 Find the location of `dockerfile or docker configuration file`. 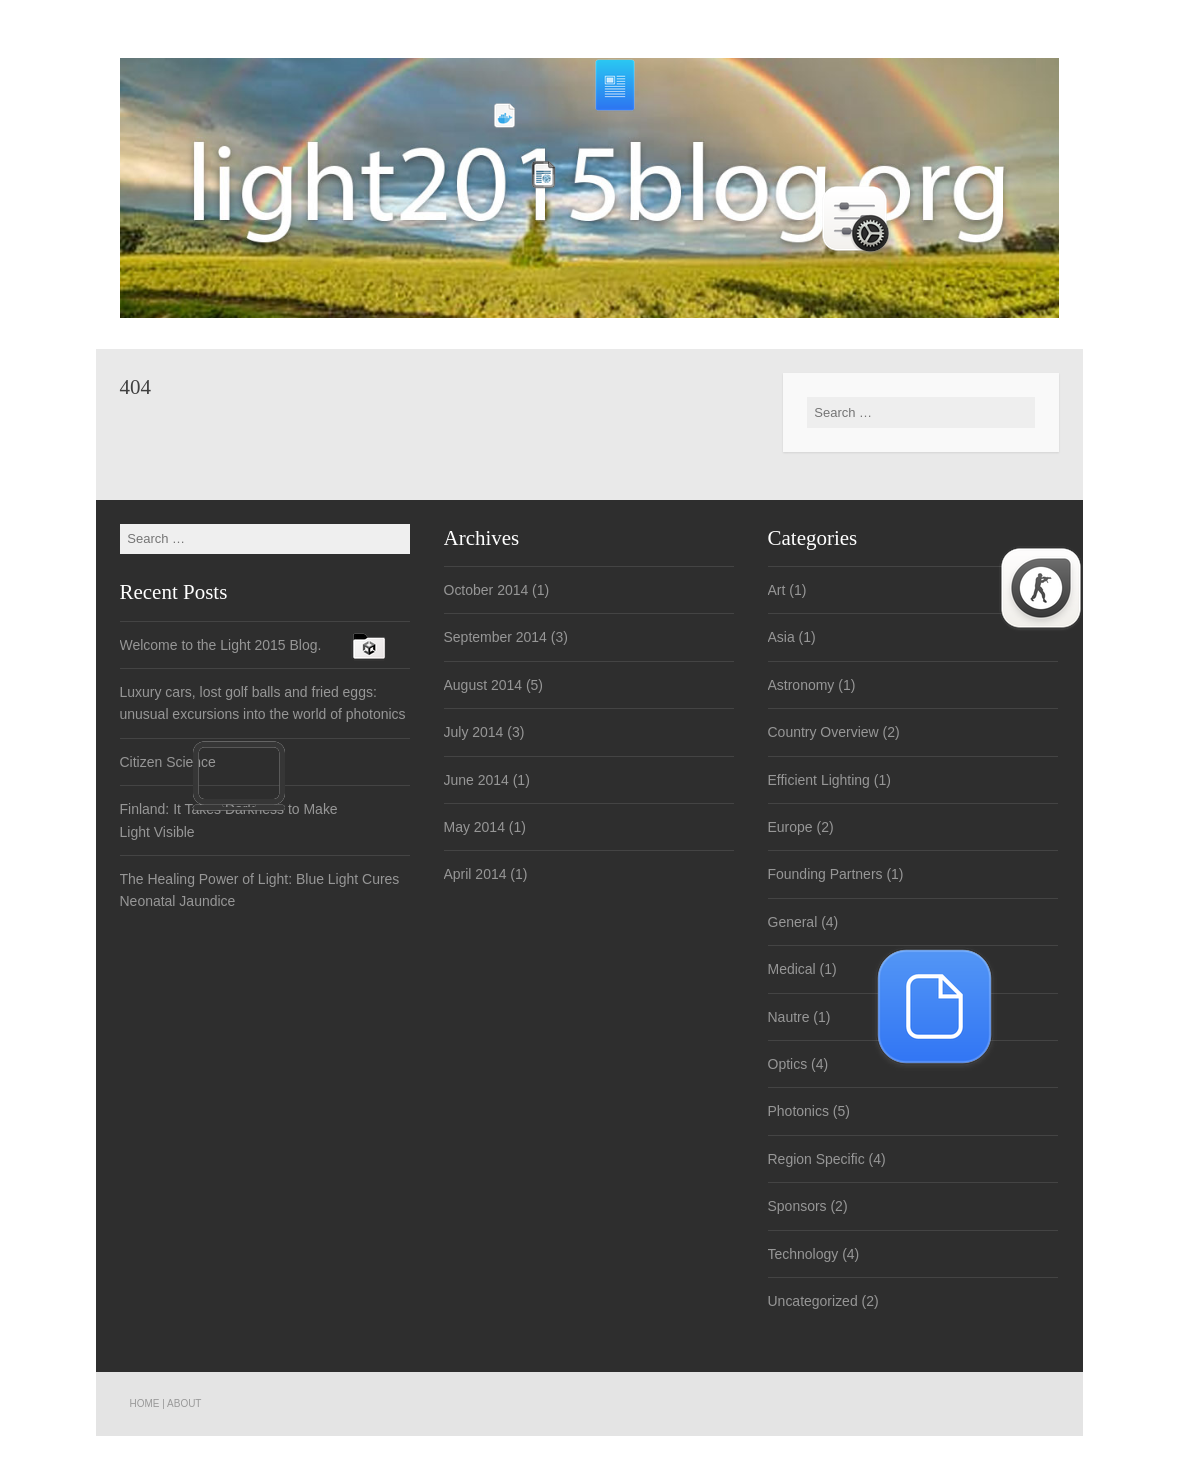

dockerfile or docker configuration file is located at coordinates (504, 115).